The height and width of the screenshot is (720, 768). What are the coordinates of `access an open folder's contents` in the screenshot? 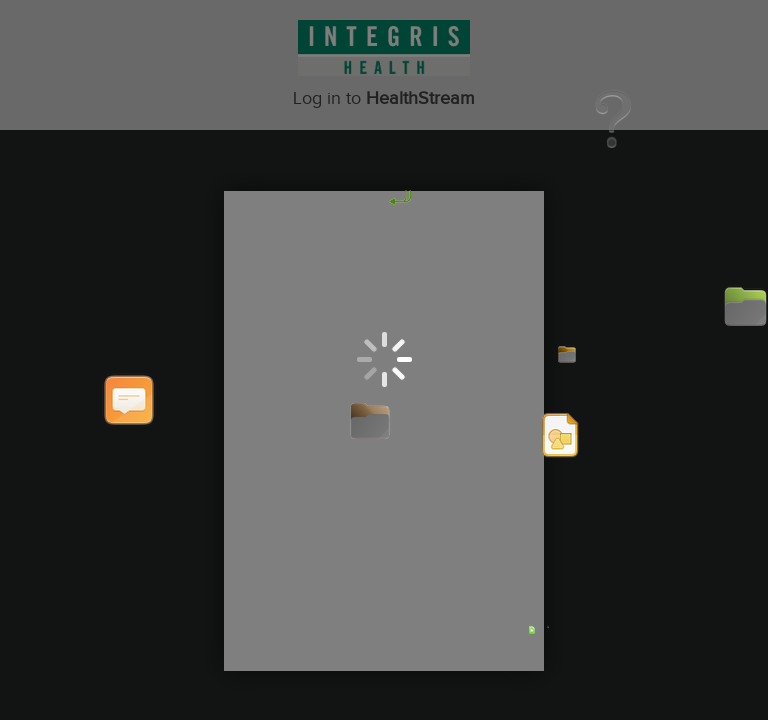 It's located at (370, 421).